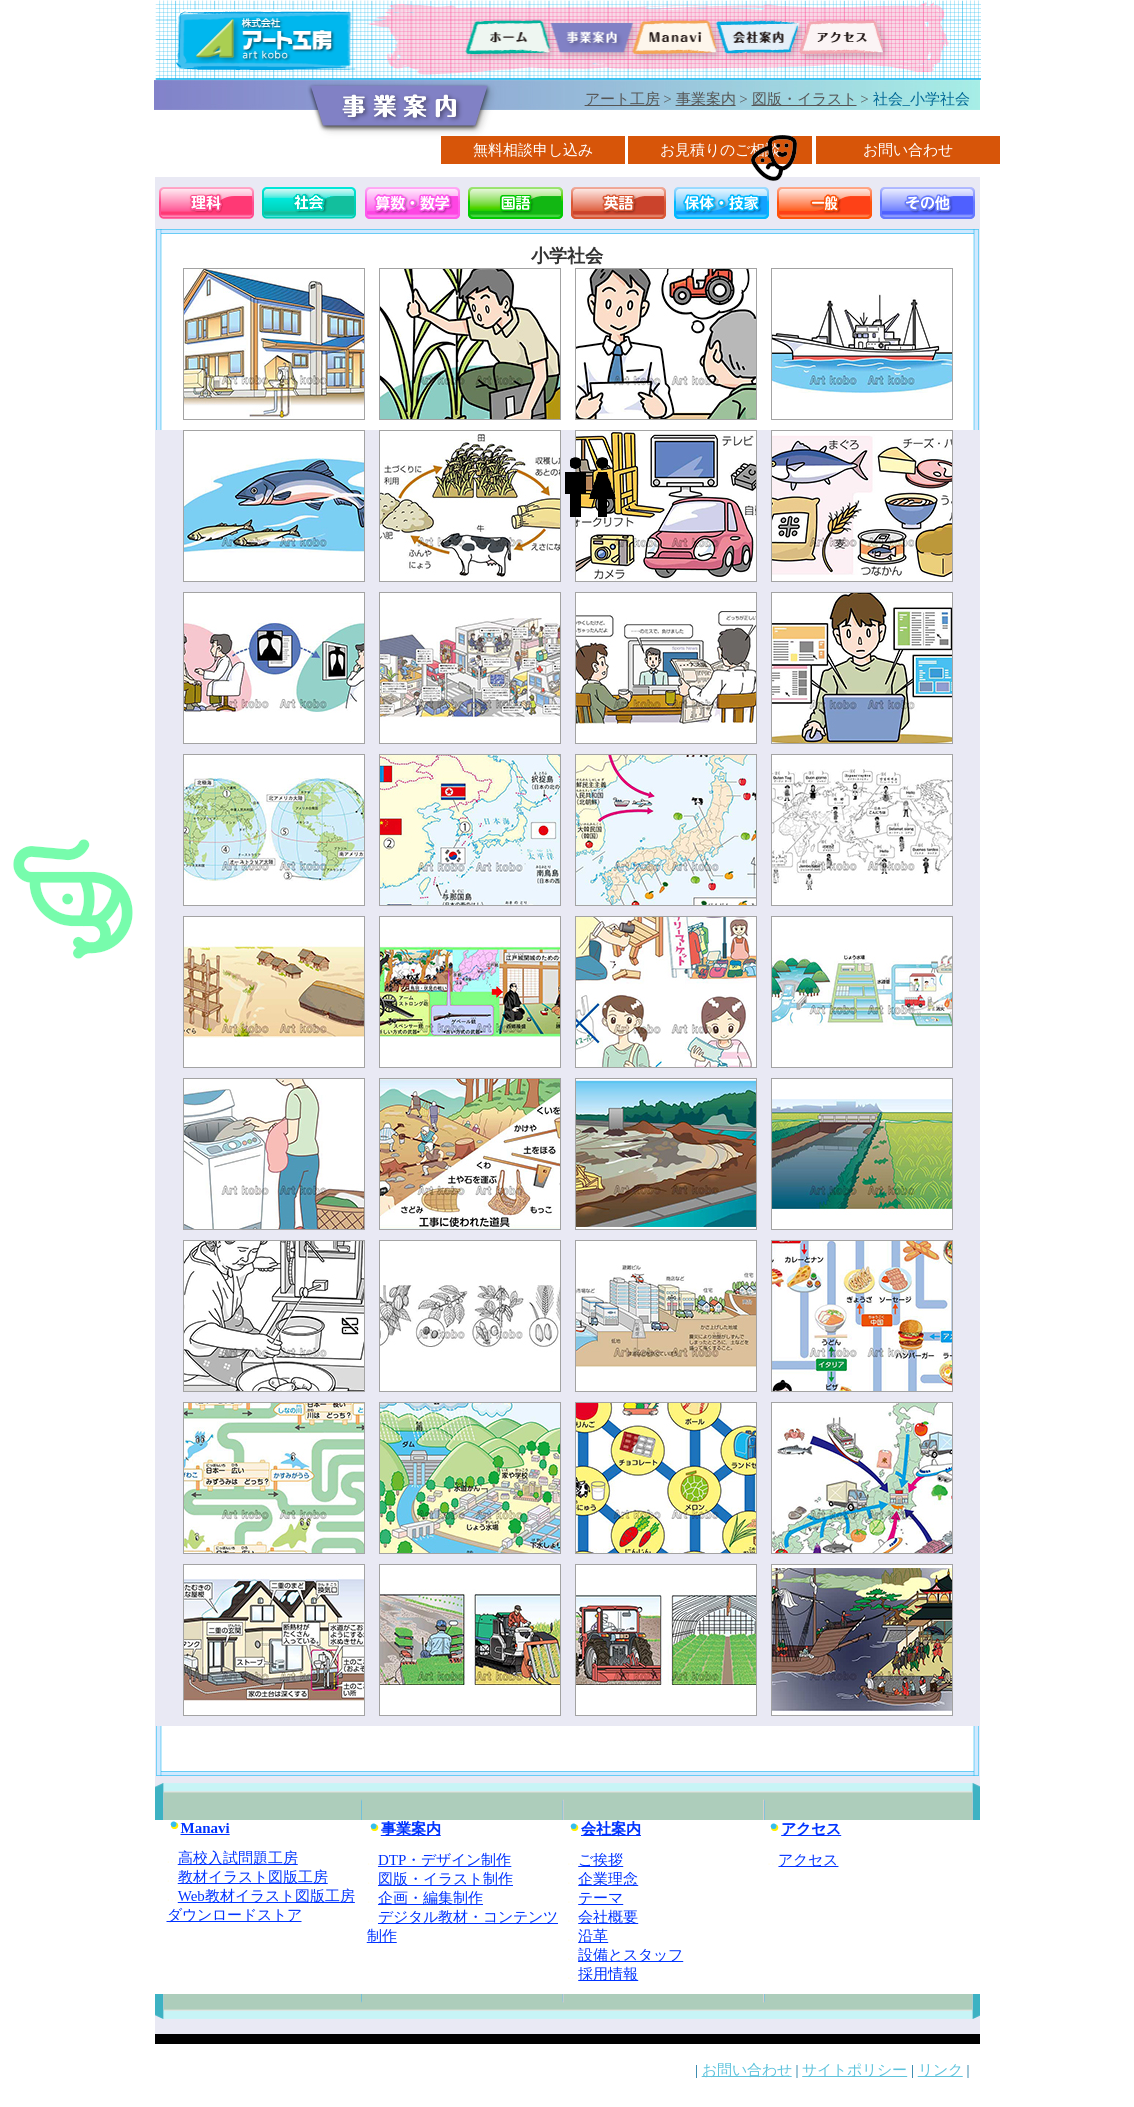  What do you see at coordinates (73, 899) in the screenshot?
I see `indicates seafood or shellfish menu category` at bounding box center [73, 899].